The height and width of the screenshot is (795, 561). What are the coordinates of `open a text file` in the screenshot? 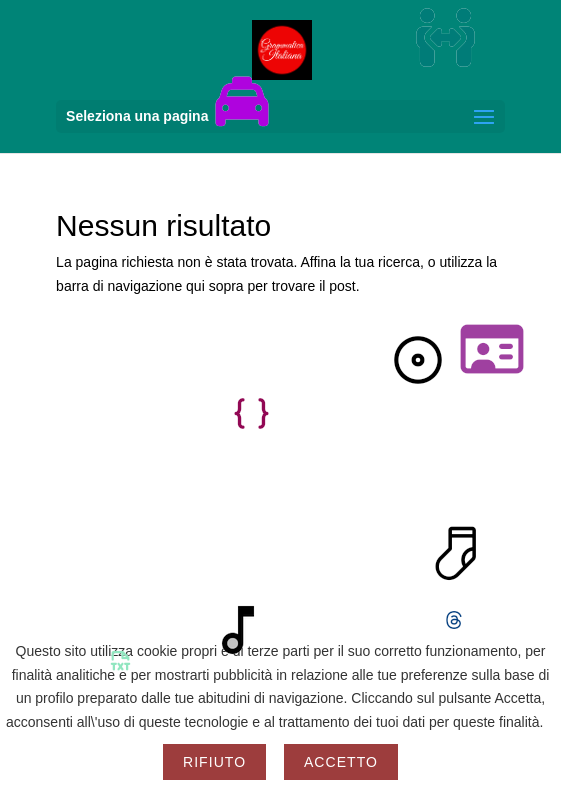 It's located at (120, 661).